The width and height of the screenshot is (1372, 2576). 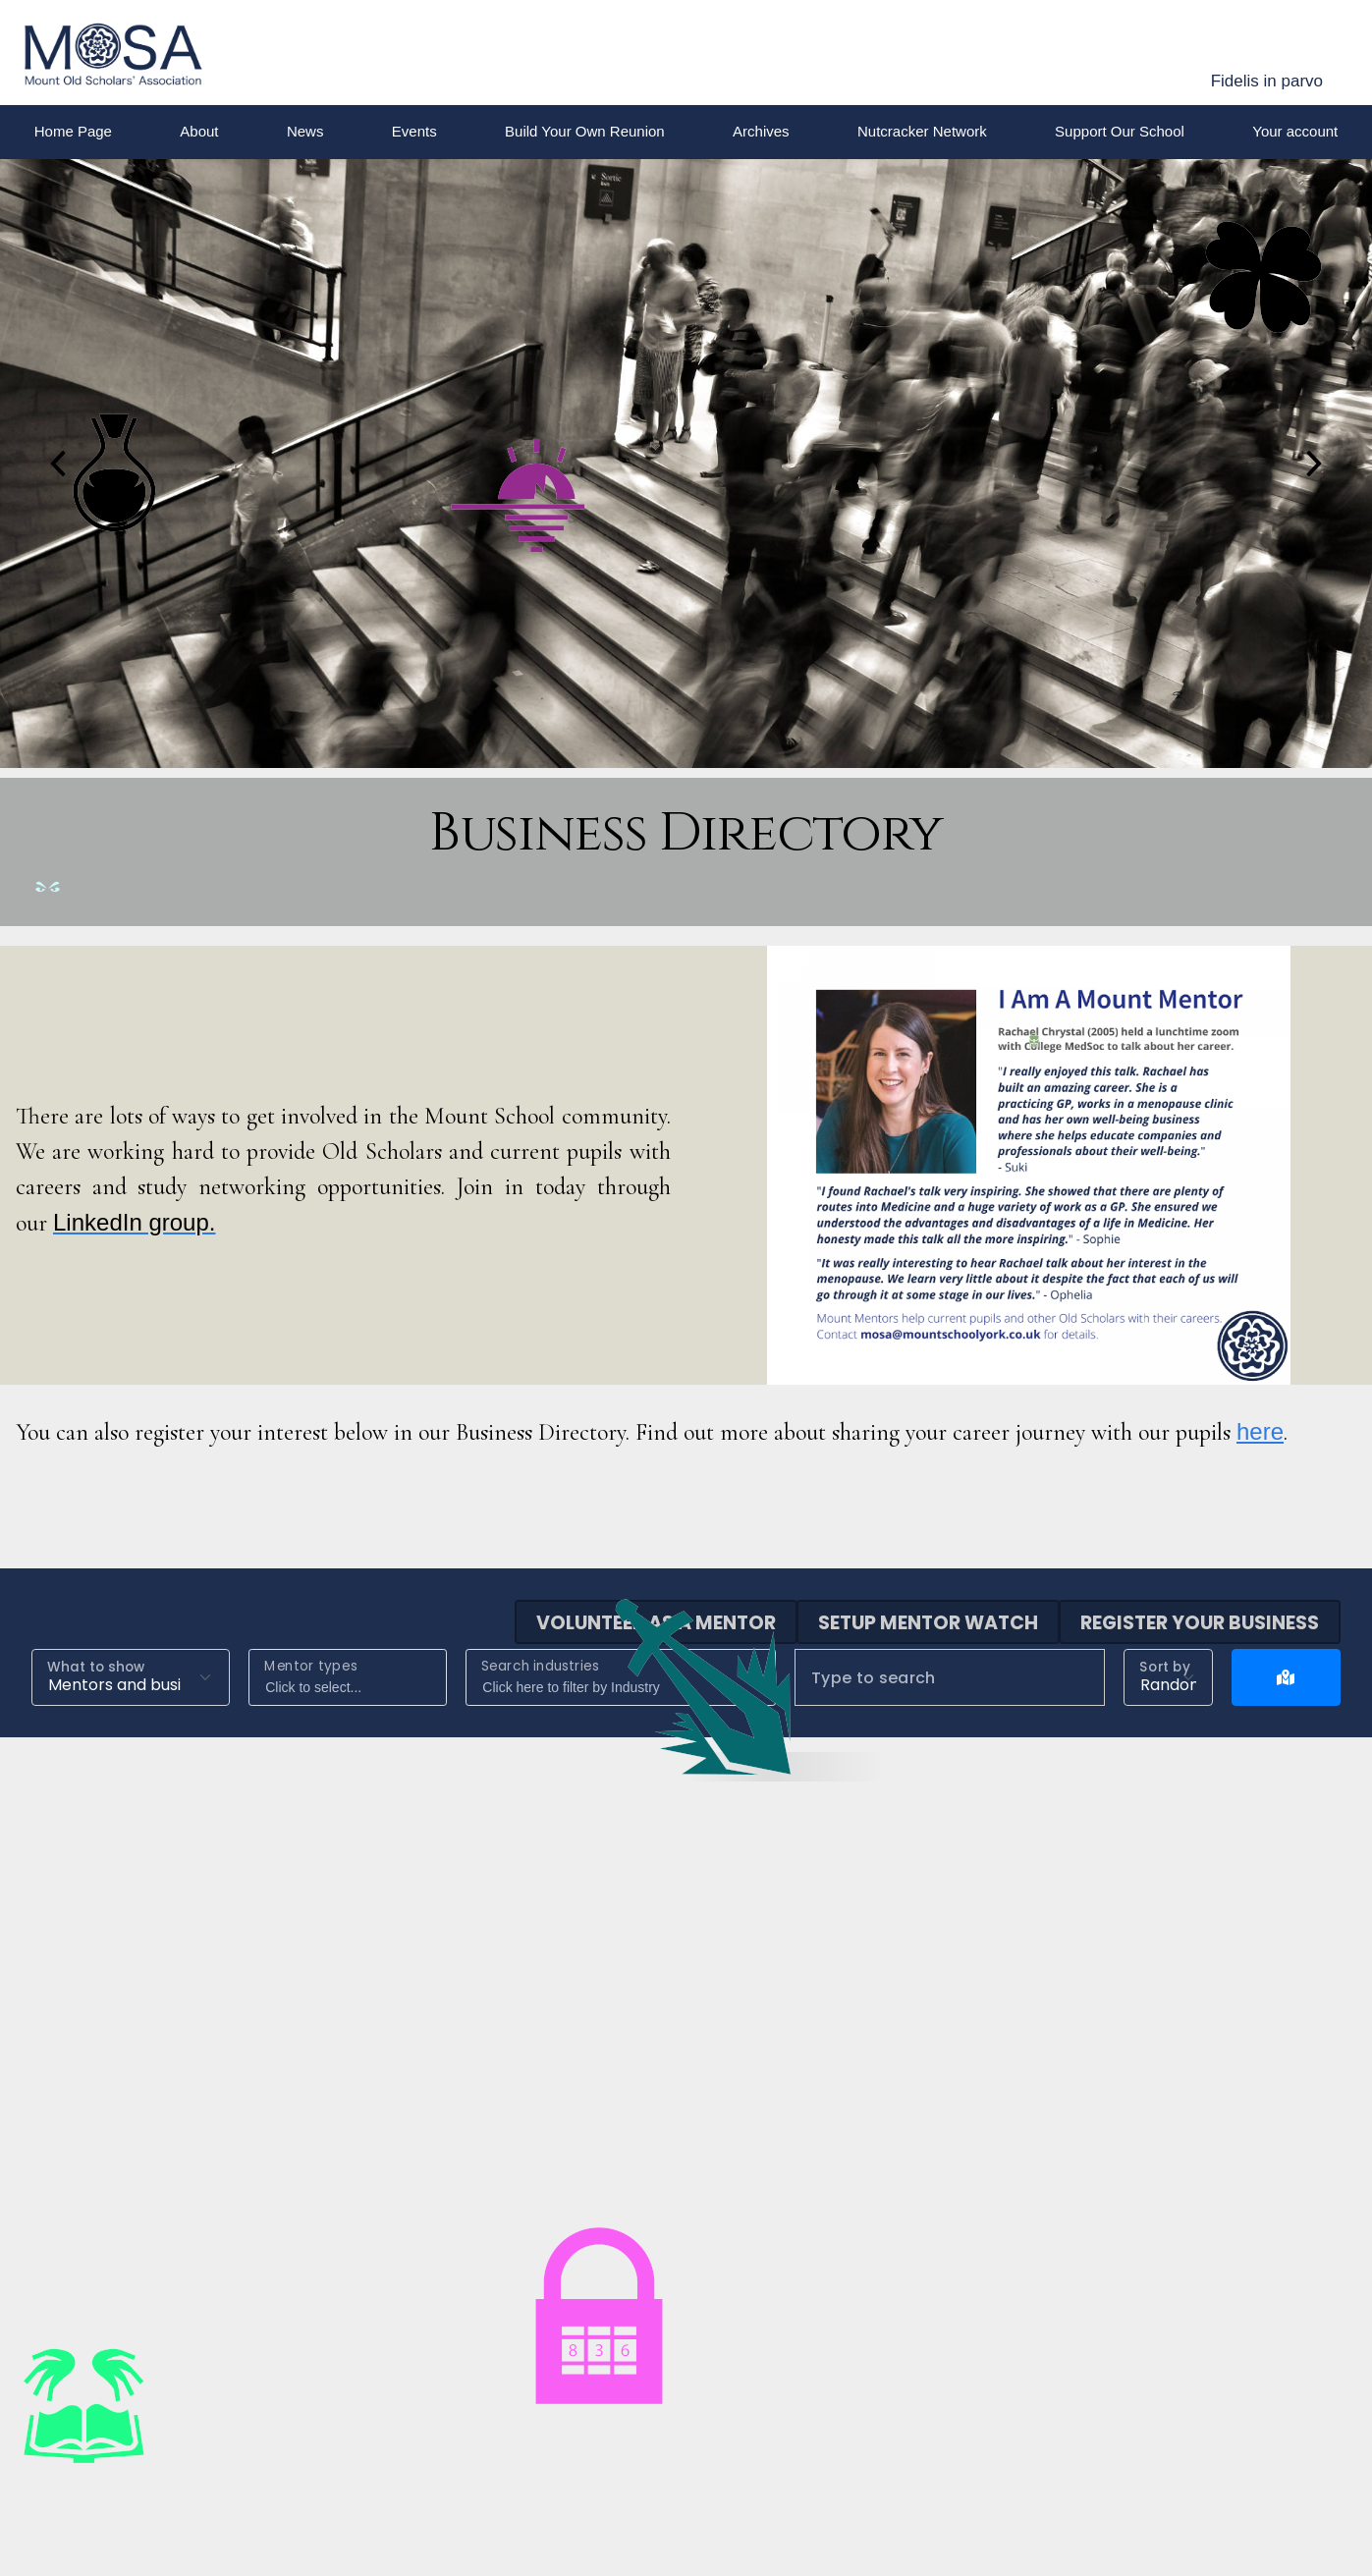 I want to click on access tutorial or learning resources, so click(x=83, y=2409).